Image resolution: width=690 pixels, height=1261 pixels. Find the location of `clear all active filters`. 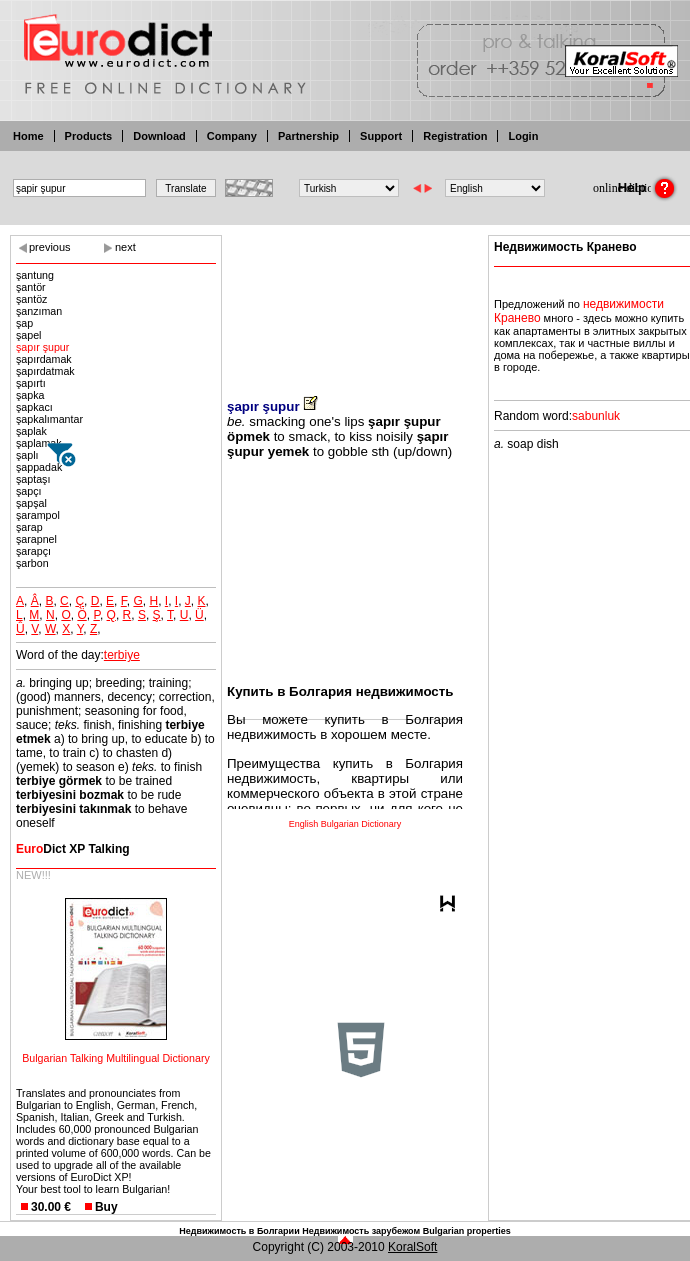

clear all active filters is located at coordinates (61, 452).